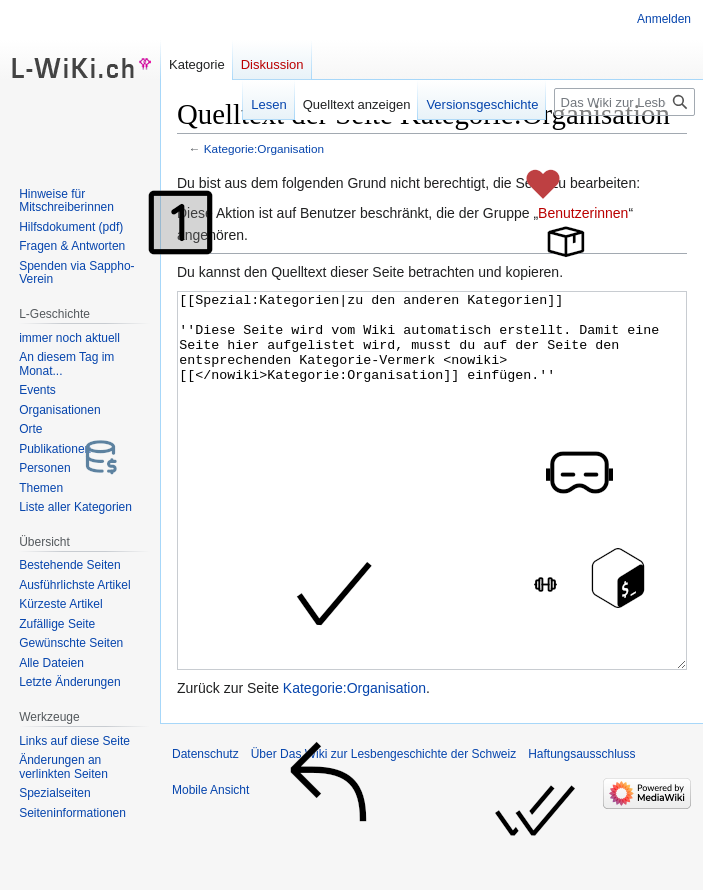 Image resolution: width=703 pixels, height=890 pixels. What do you see at coordinates (564, 240) in the screenshot?
I see `view package or module contents` at bounding box center [564, 240].